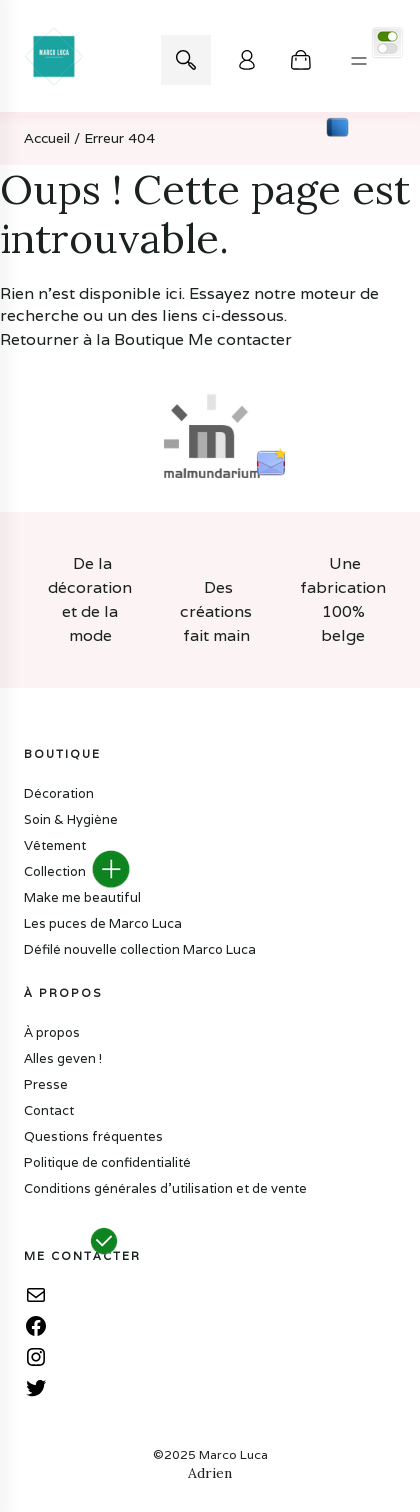 The width and height of the screenshot is (420, 1512). Describe the element at coordinates (104, 1241) in the screenshot. I see `indicates file or folder is fully synced` at that location.